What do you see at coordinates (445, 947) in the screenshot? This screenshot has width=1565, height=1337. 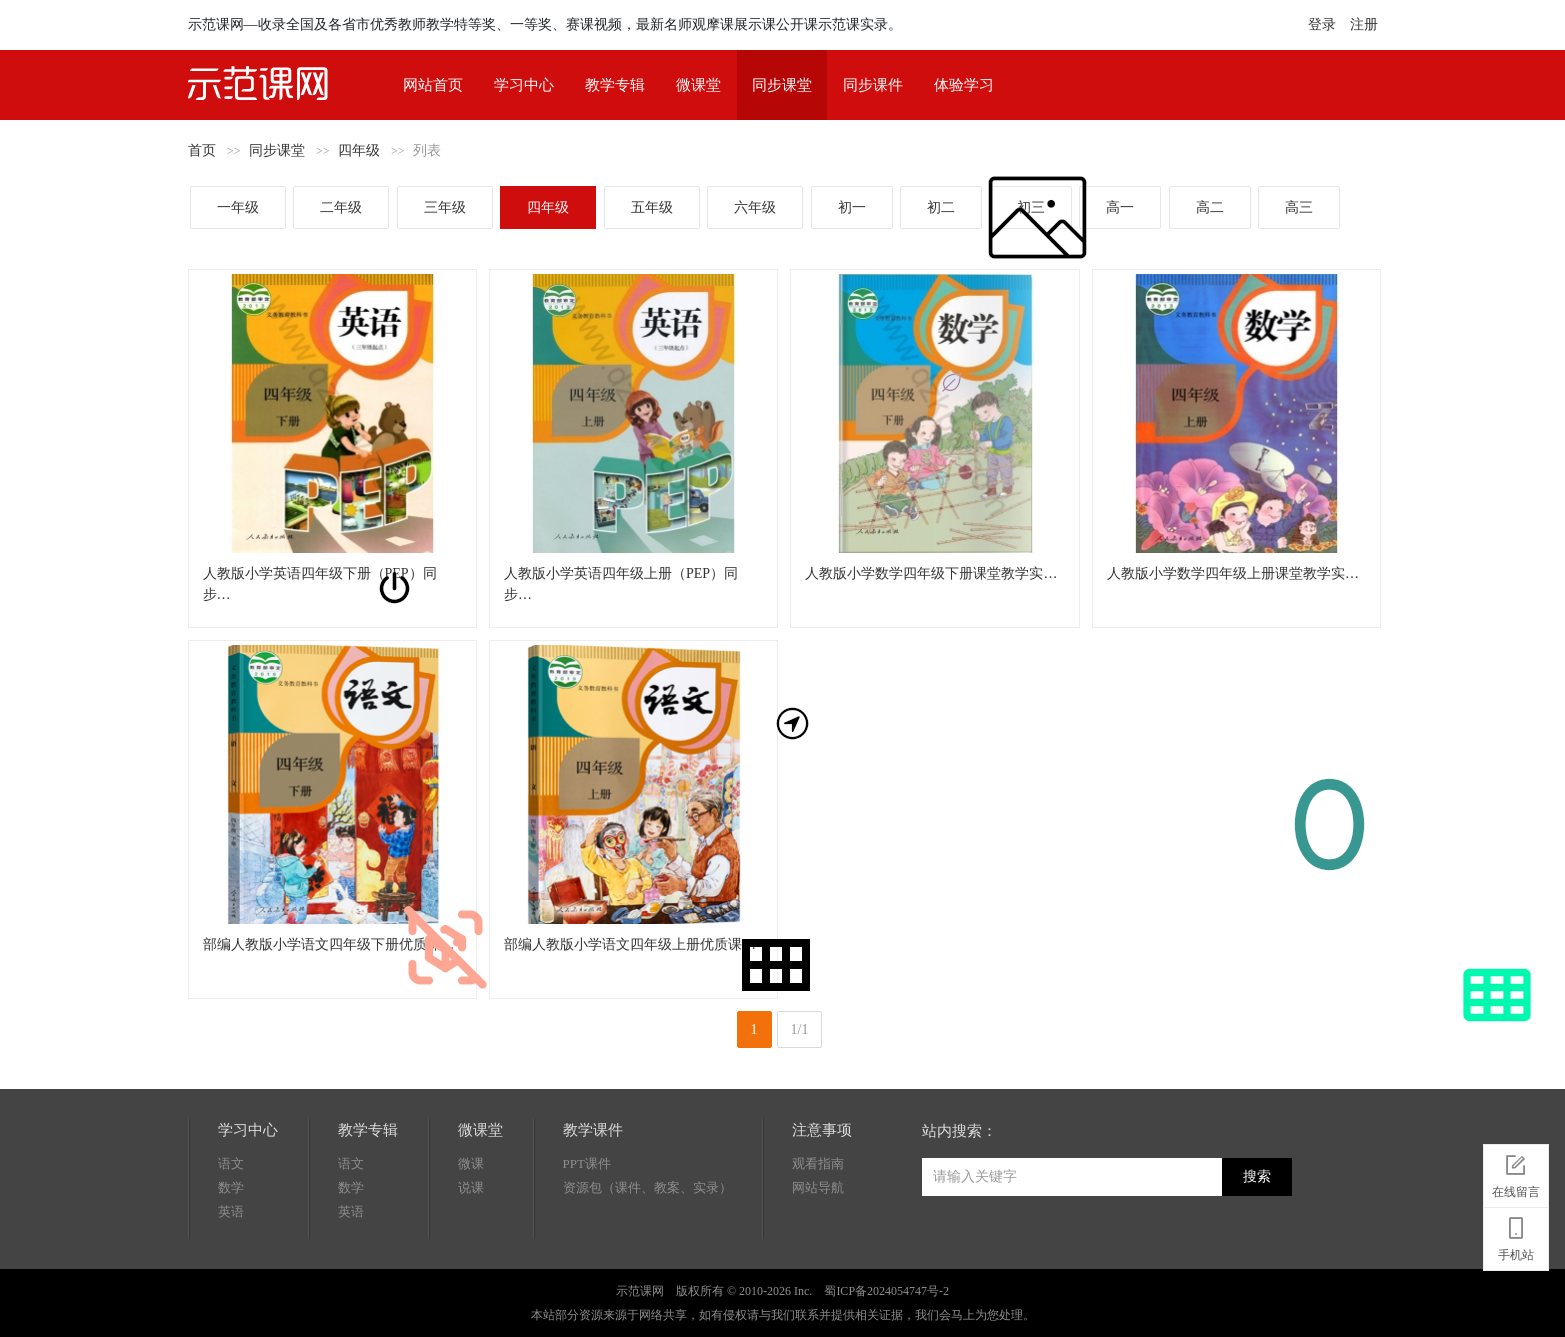 I see `disable augmented reality mode` at bounding box center [445, 947].